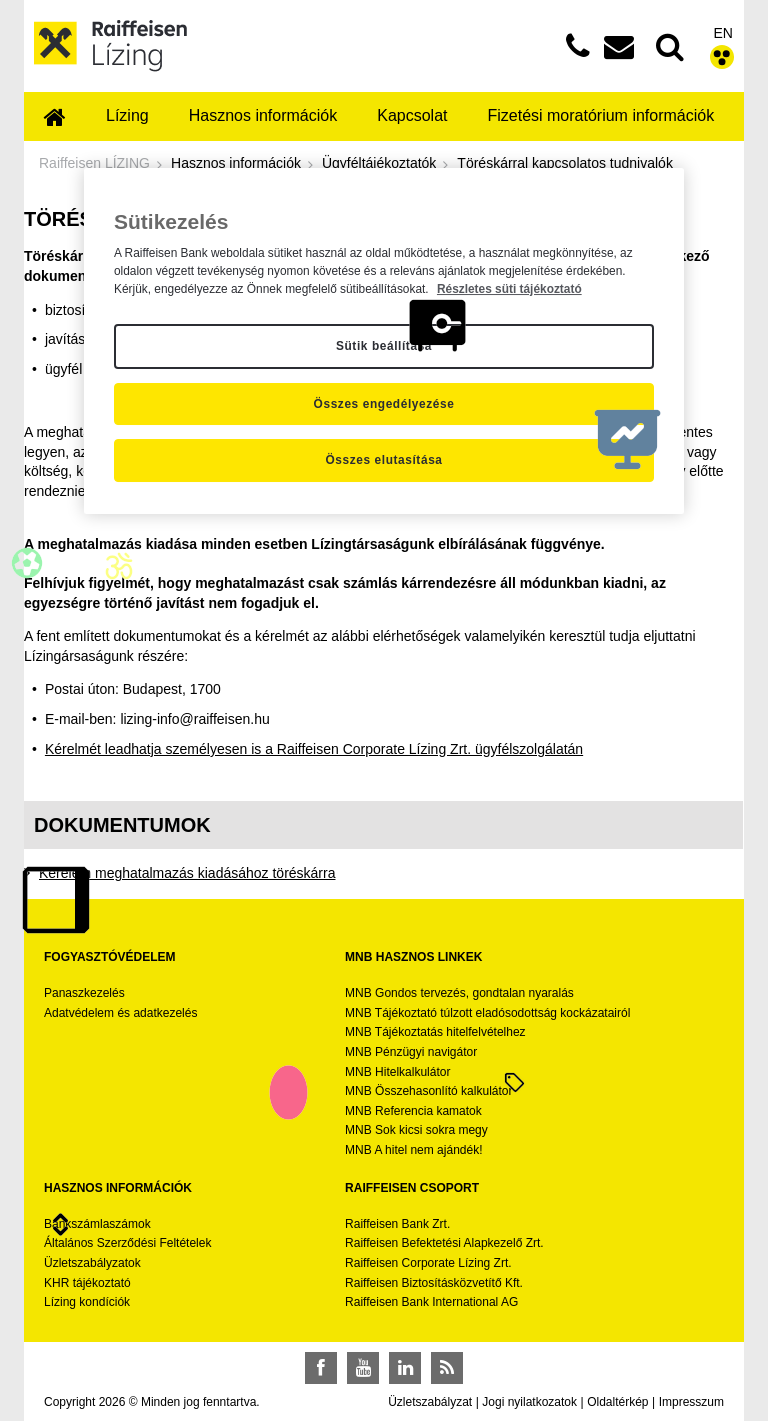  I want to click on access sports or football-related content, so click(27, 563).